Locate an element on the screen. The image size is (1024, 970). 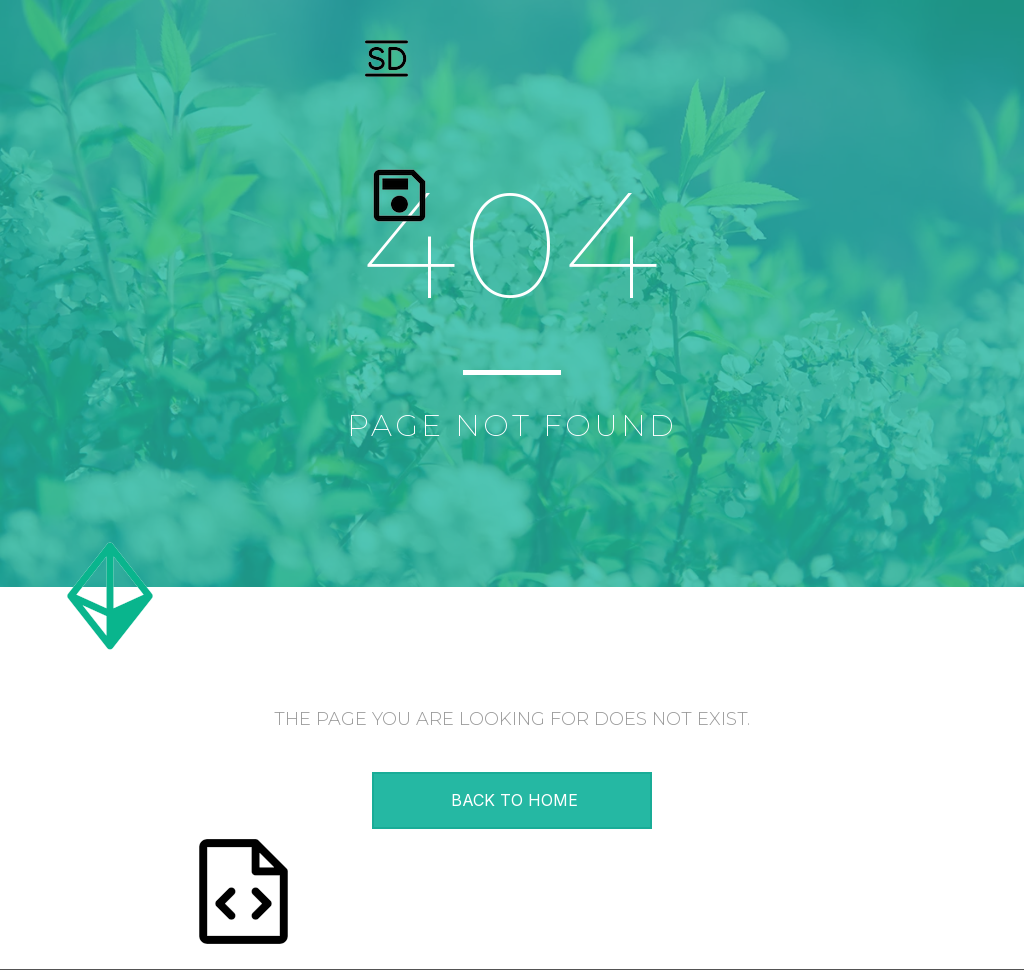
save current file or document is located at coordinates (399, 195).